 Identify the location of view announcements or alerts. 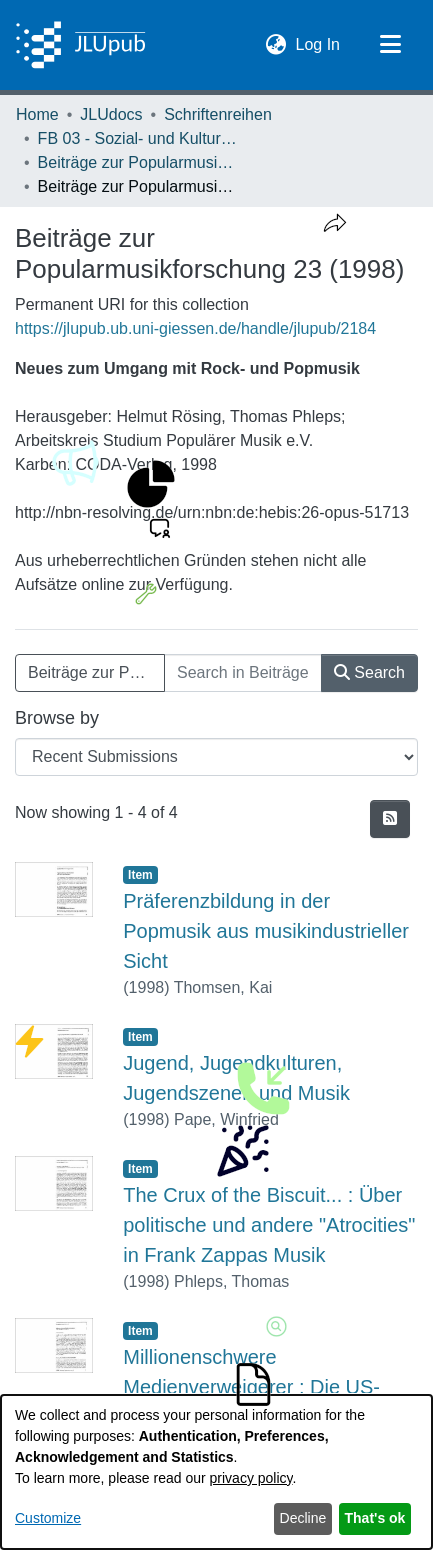
(75, 463).